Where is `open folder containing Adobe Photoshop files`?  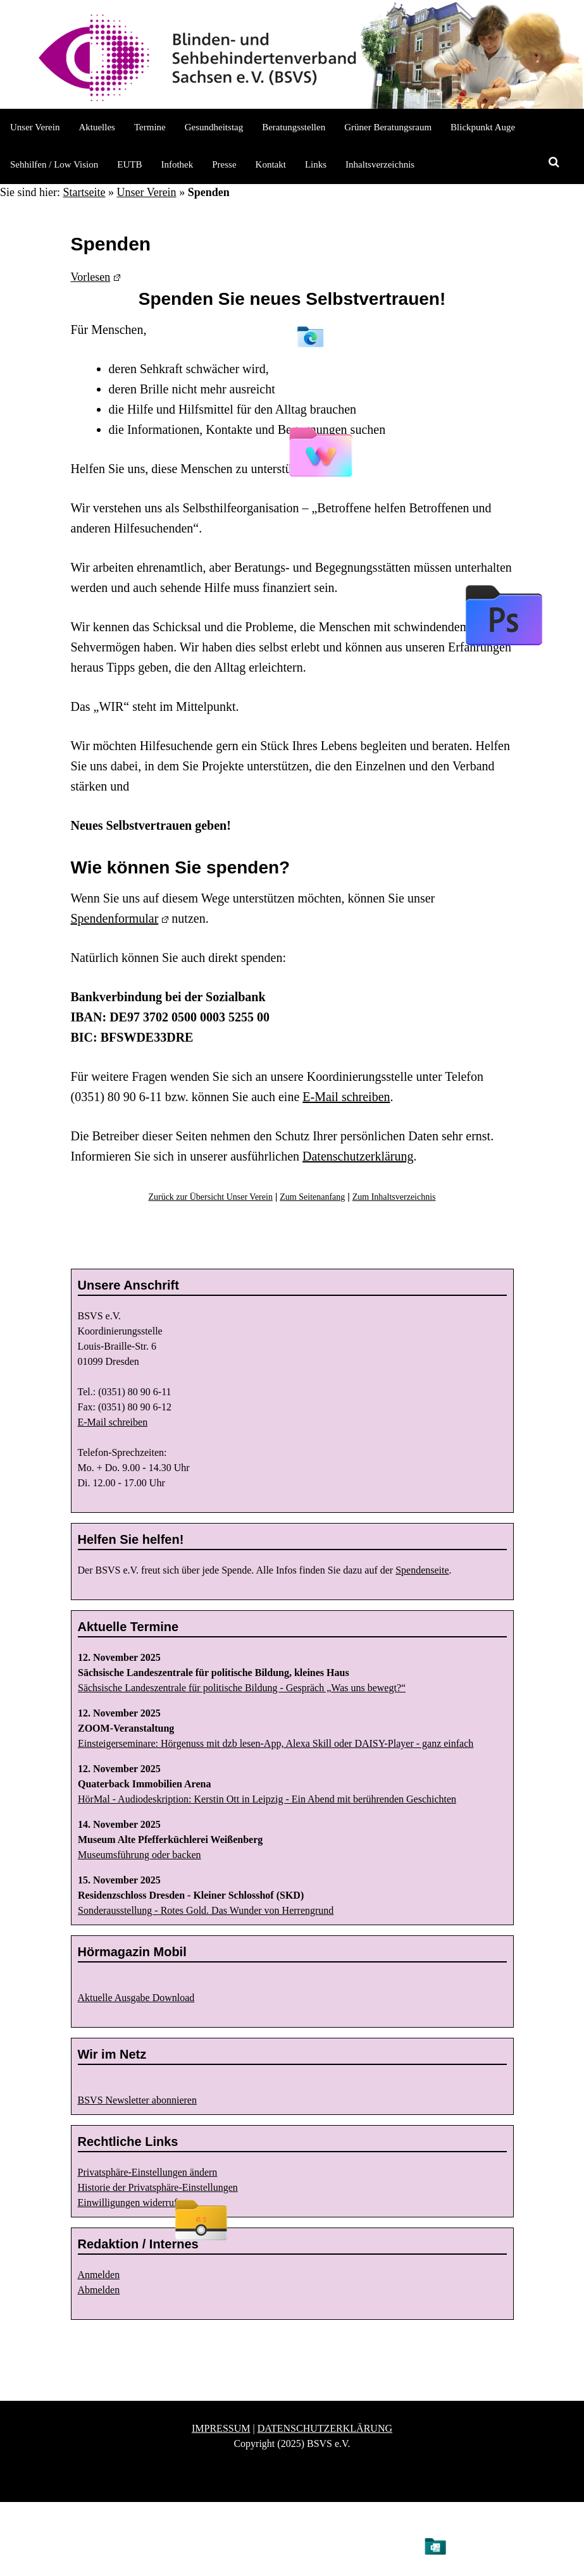
open folder containing Adobe Photoshop files is located at coordinates (504, 617).